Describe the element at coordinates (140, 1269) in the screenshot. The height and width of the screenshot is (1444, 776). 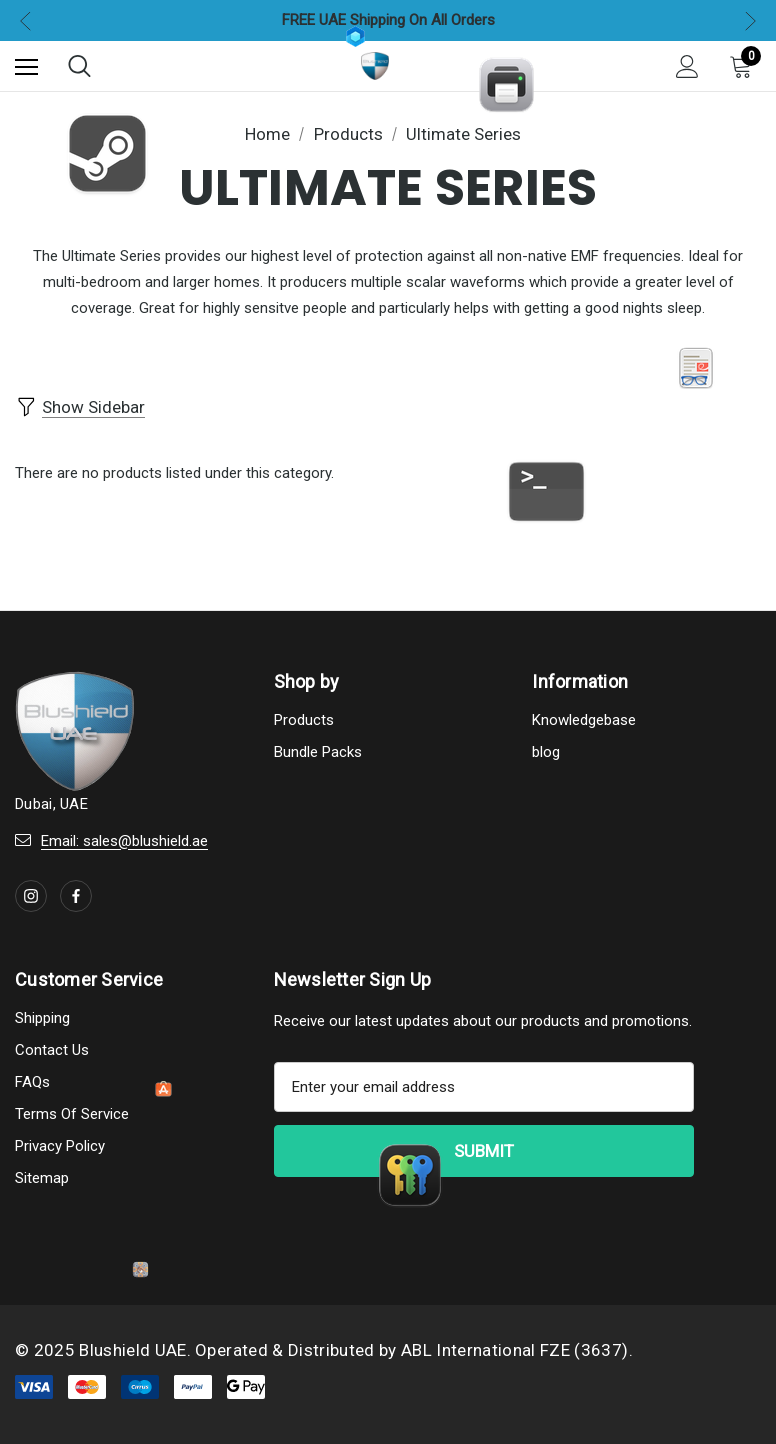
I see `launch mindustry game` at that location.